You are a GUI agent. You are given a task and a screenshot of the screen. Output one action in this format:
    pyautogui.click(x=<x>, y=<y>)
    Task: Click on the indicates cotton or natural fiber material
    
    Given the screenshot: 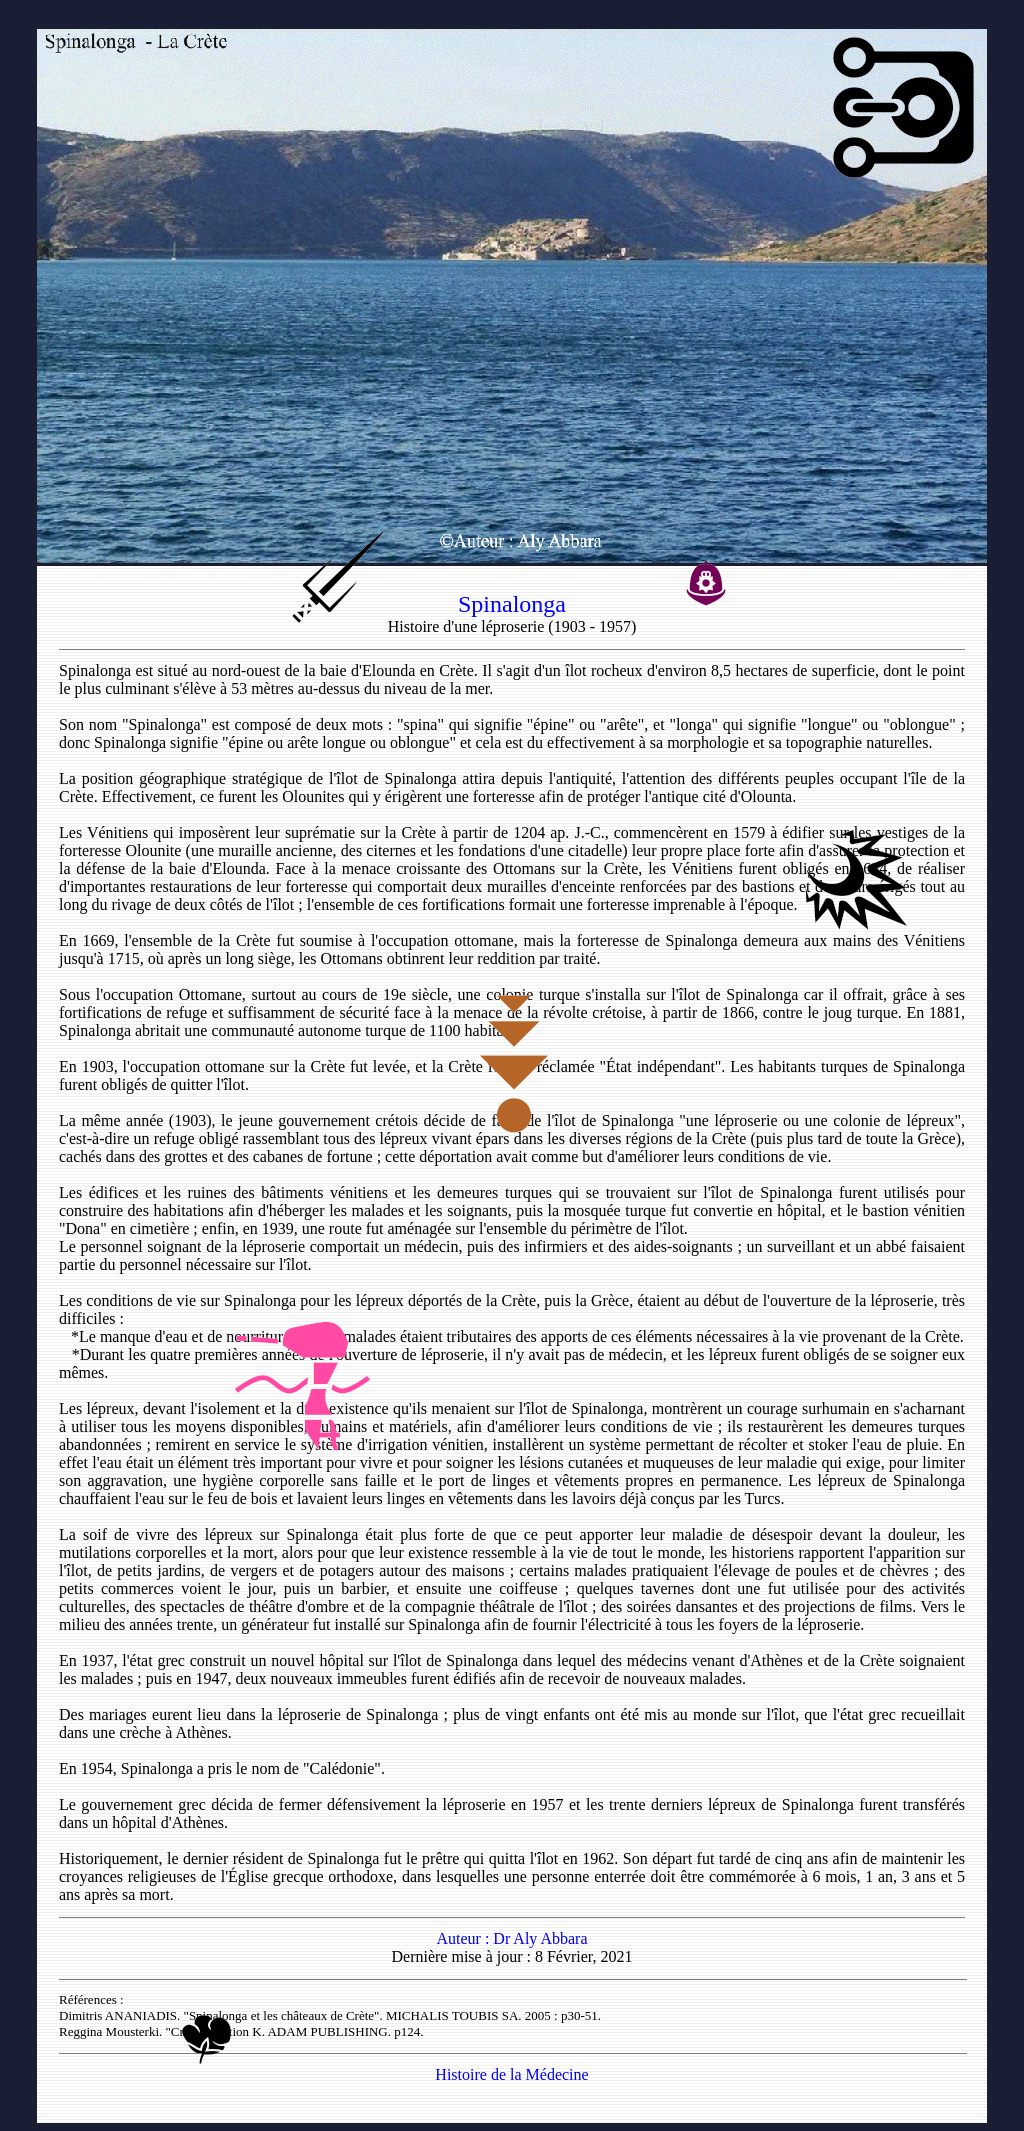 What is the action you would take?
    pyautogui.click(x=206, y=2039)
    